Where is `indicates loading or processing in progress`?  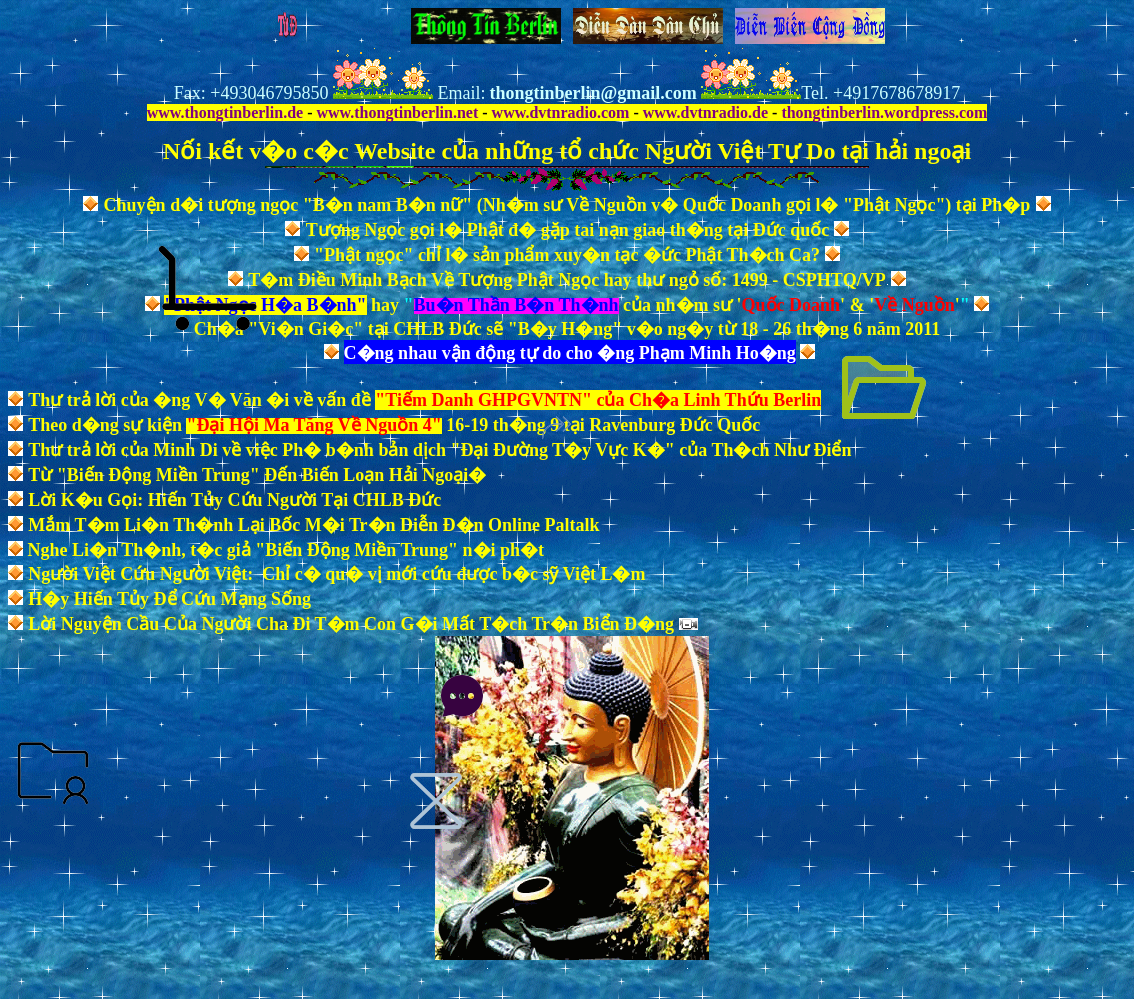 indicates loading or processing in progress is located at coordinates (436, 801).